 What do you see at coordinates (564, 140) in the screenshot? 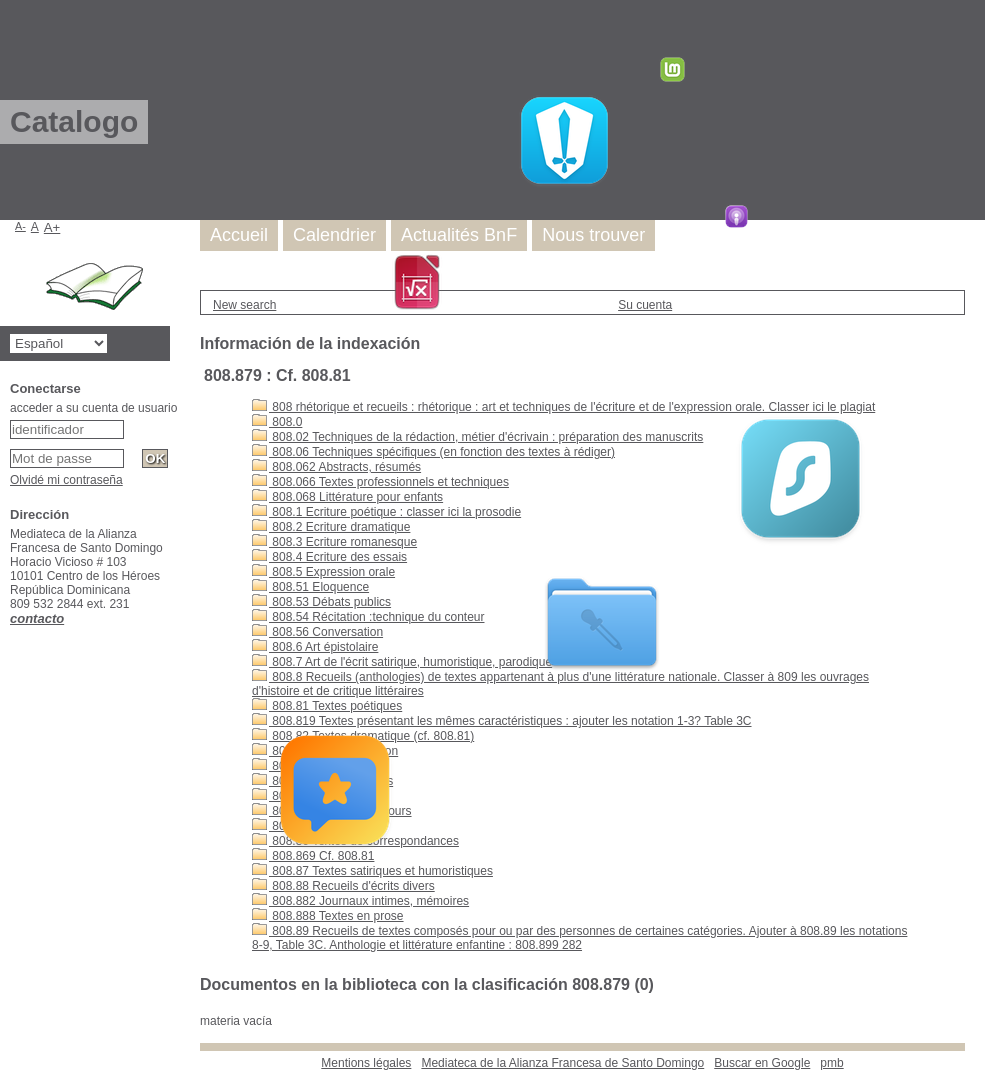
I see `open heroic games launcher` at bounding box center [564, 140].